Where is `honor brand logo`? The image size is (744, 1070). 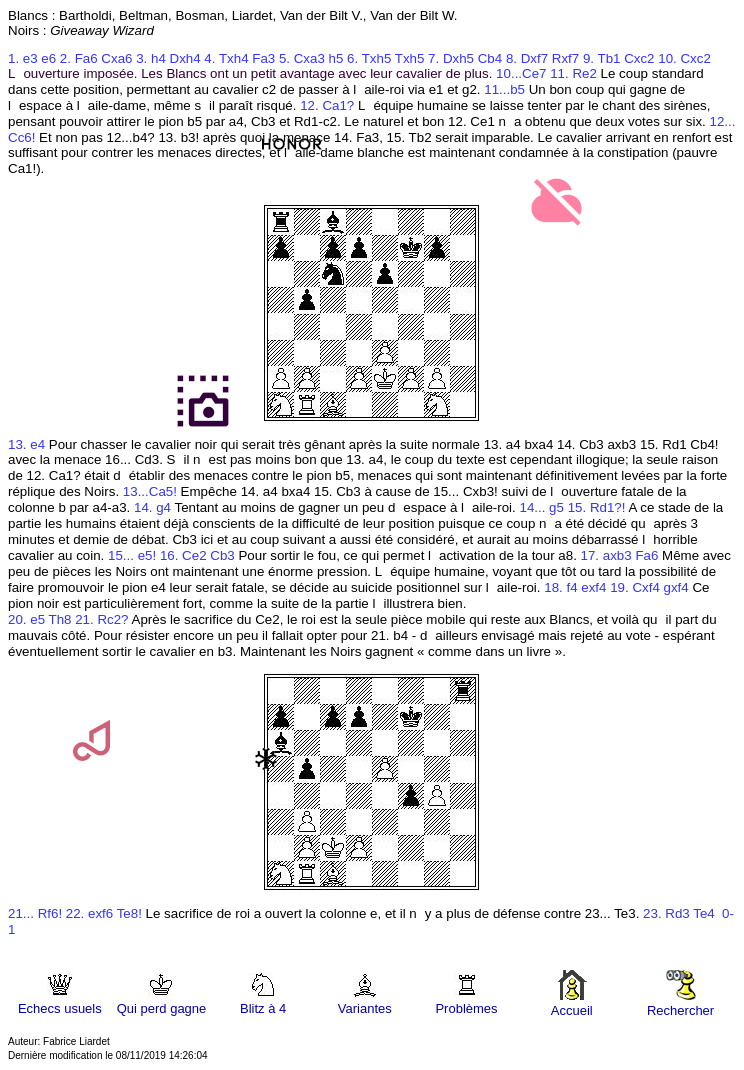
honor brand logo is located at coordinates (292, 144).